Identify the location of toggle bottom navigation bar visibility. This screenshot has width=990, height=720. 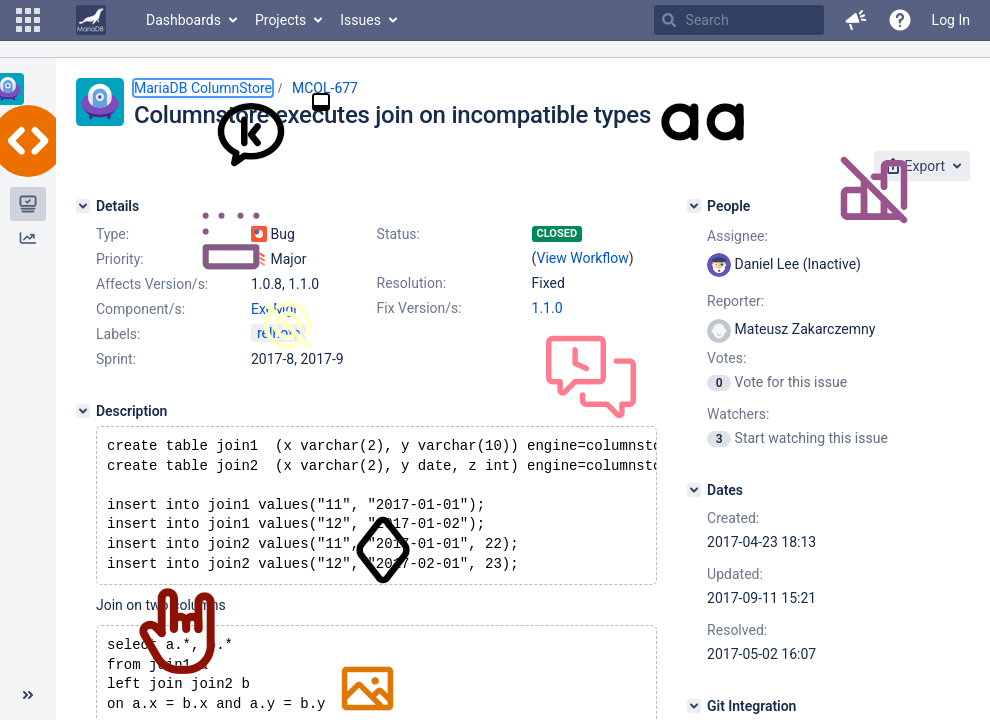
(321, 102).